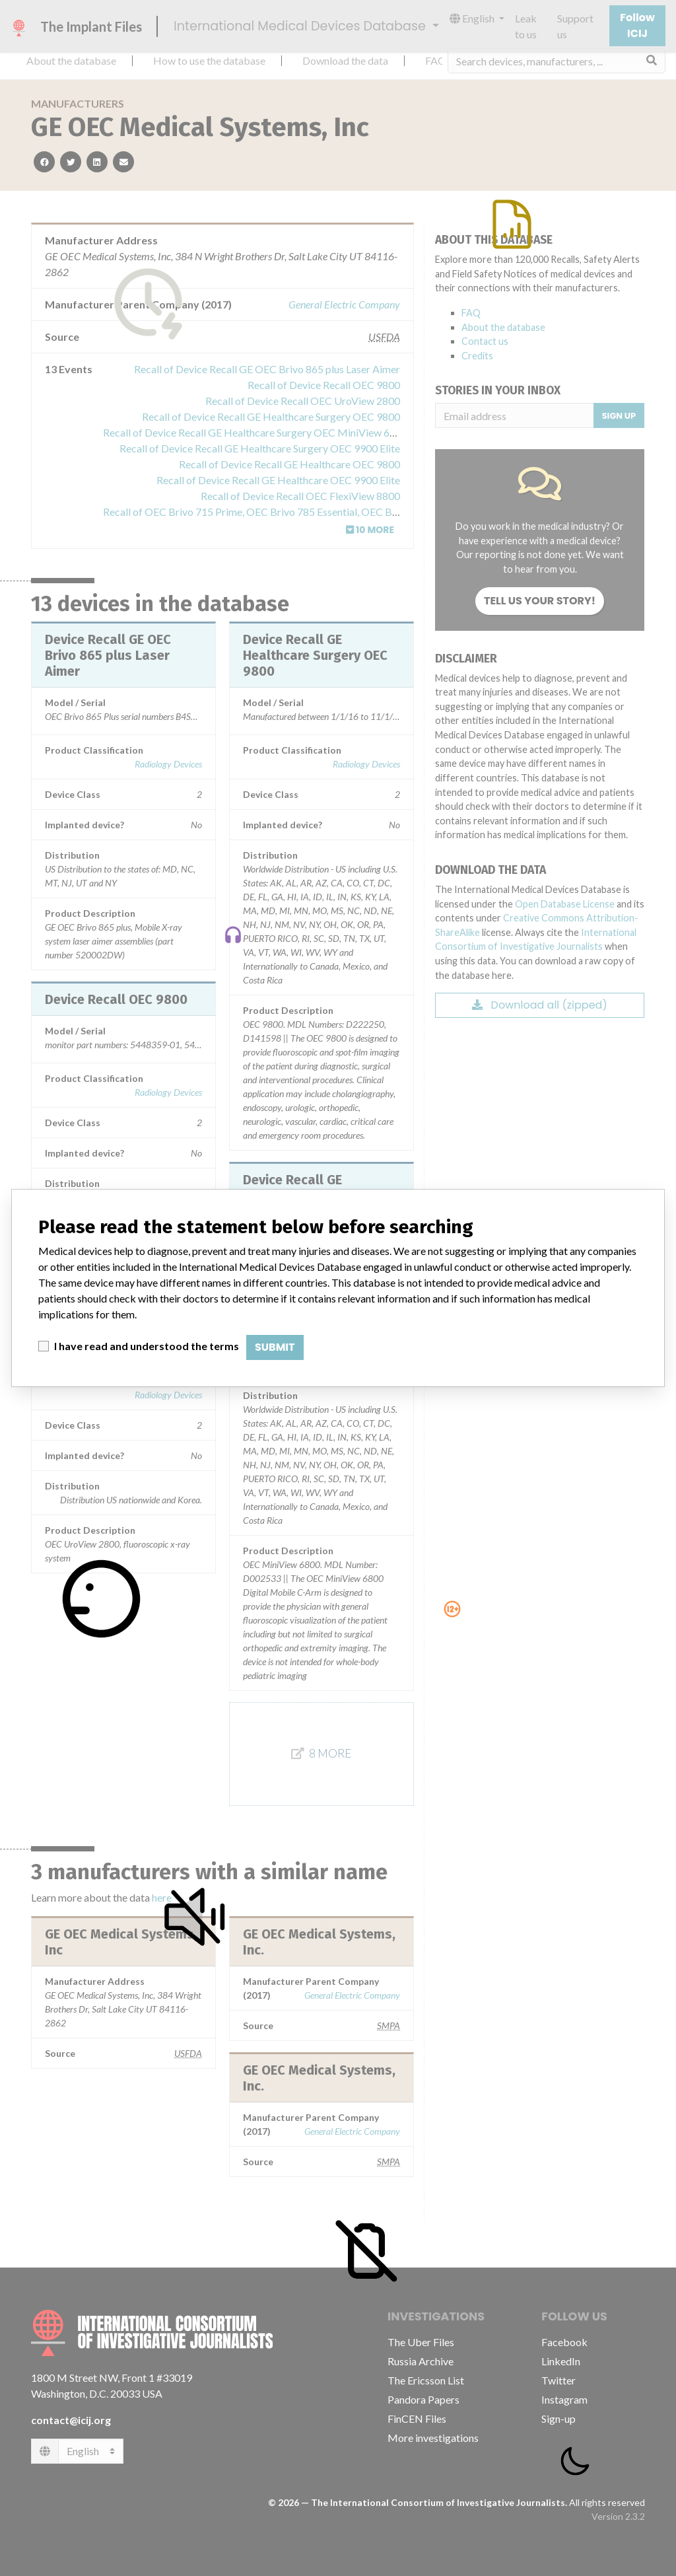 The image size is (676, 2576). What do you see at coordinates (101, 1598) in the screenshot?
I see `emoji or reaction looking left` at bounding box center [101, 1598].